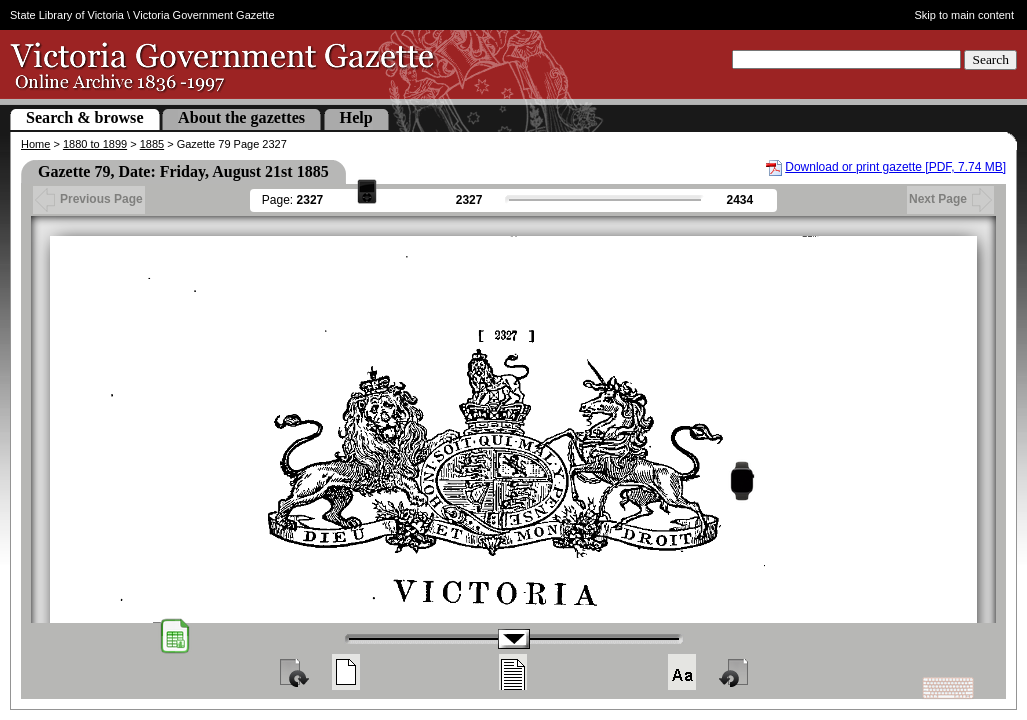 The width and height of the screenshot is (1027, 720). Describe the element at coordinates (175, 636) in the screenshot. I see `open a spreadsheet template file` at that location.